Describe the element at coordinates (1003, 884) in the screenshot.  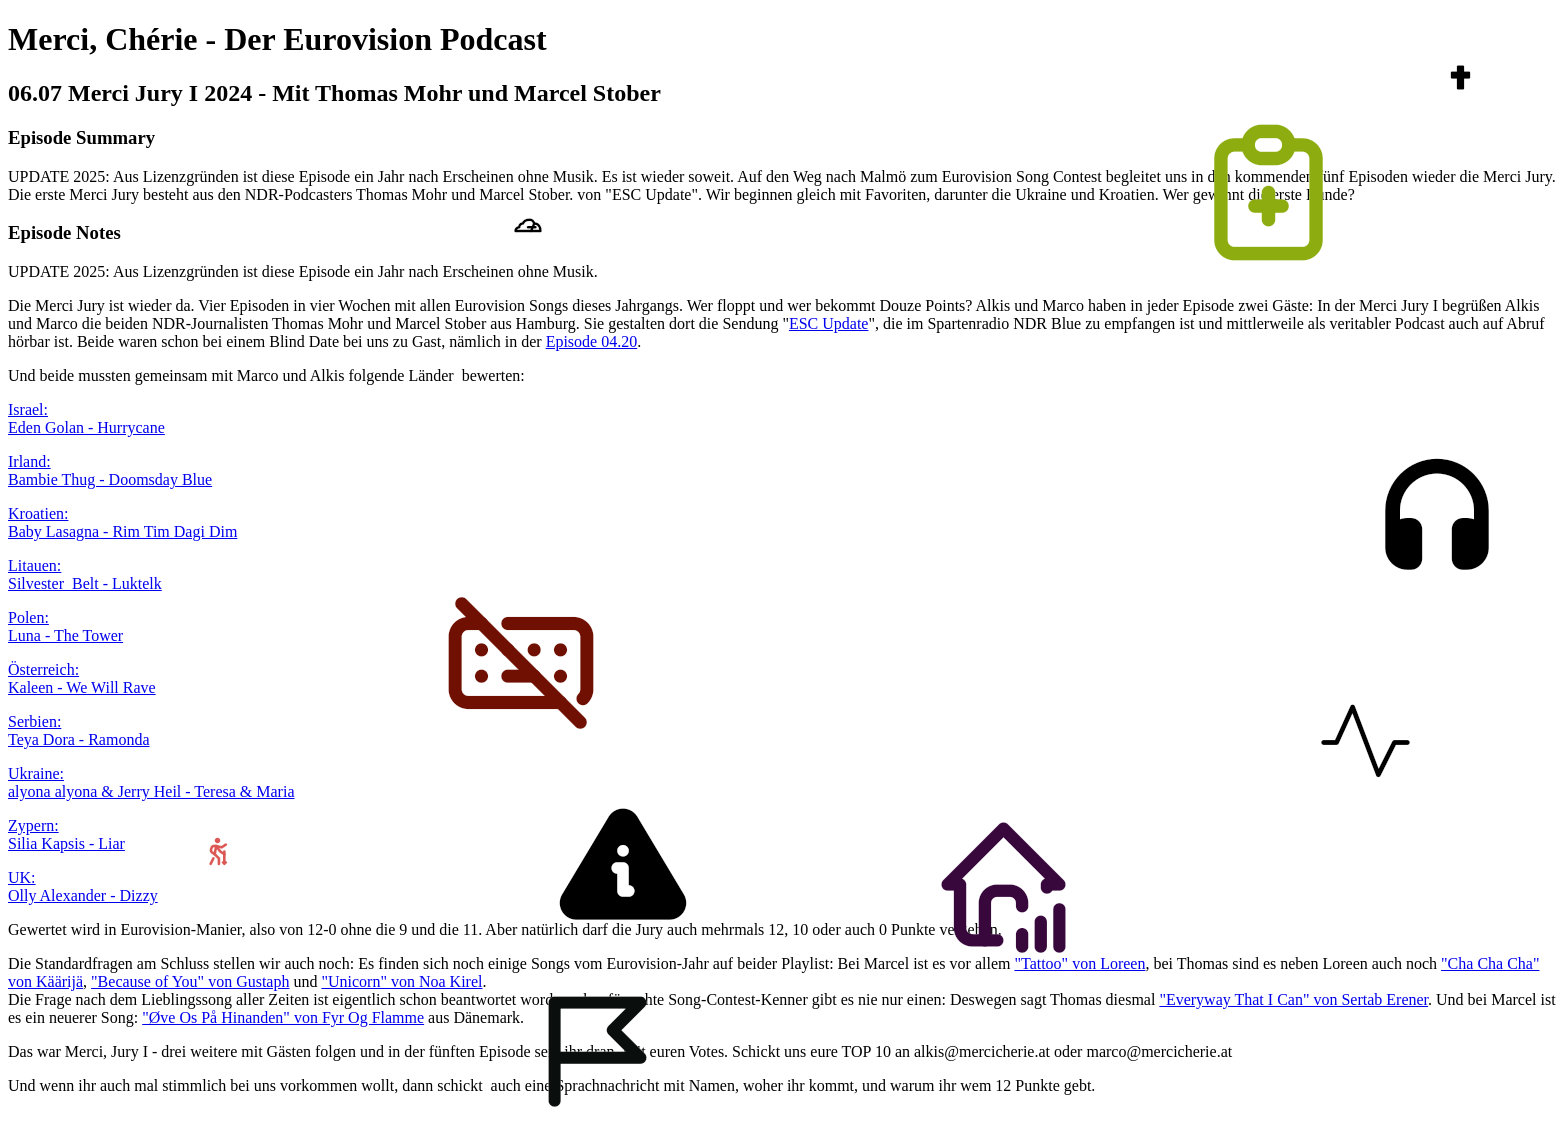
I see `smart home connectivity status` at that location.